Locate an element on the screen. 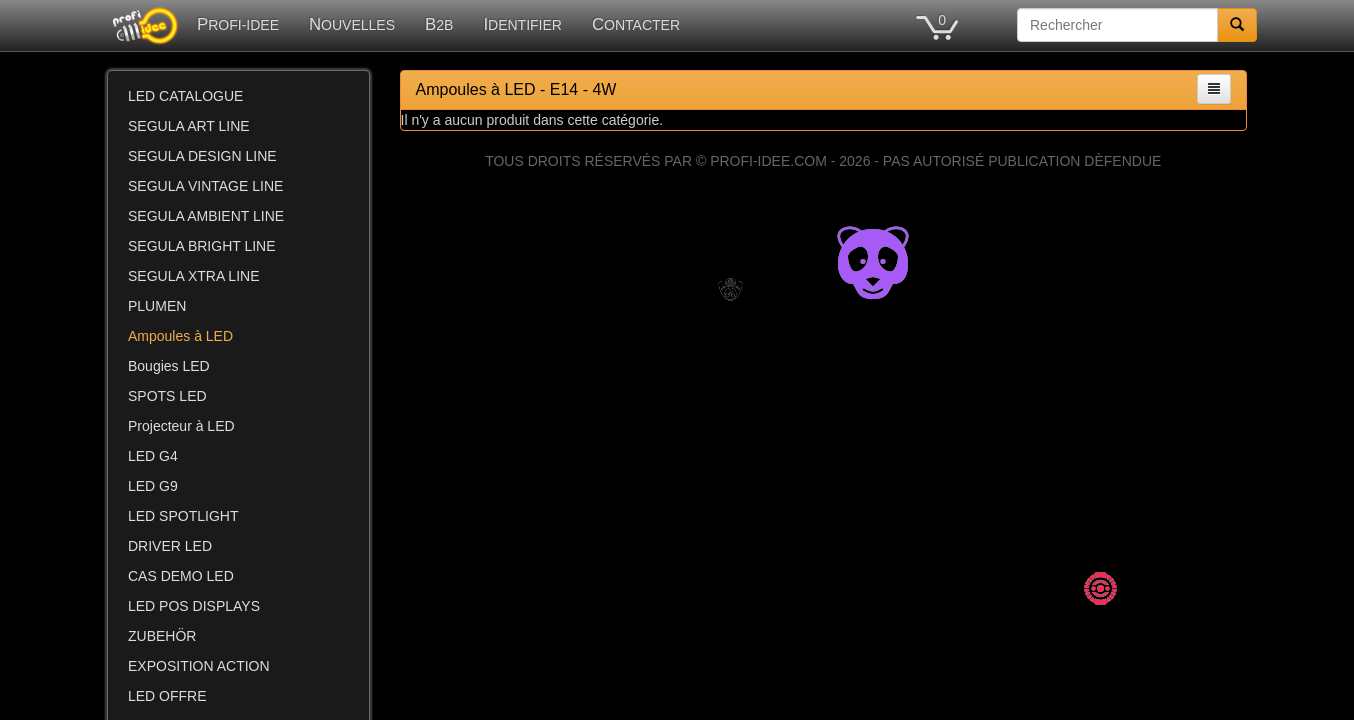 The height and width of the screenshot is (720, 1354). select the air man character is located at coordinates (730, 289).